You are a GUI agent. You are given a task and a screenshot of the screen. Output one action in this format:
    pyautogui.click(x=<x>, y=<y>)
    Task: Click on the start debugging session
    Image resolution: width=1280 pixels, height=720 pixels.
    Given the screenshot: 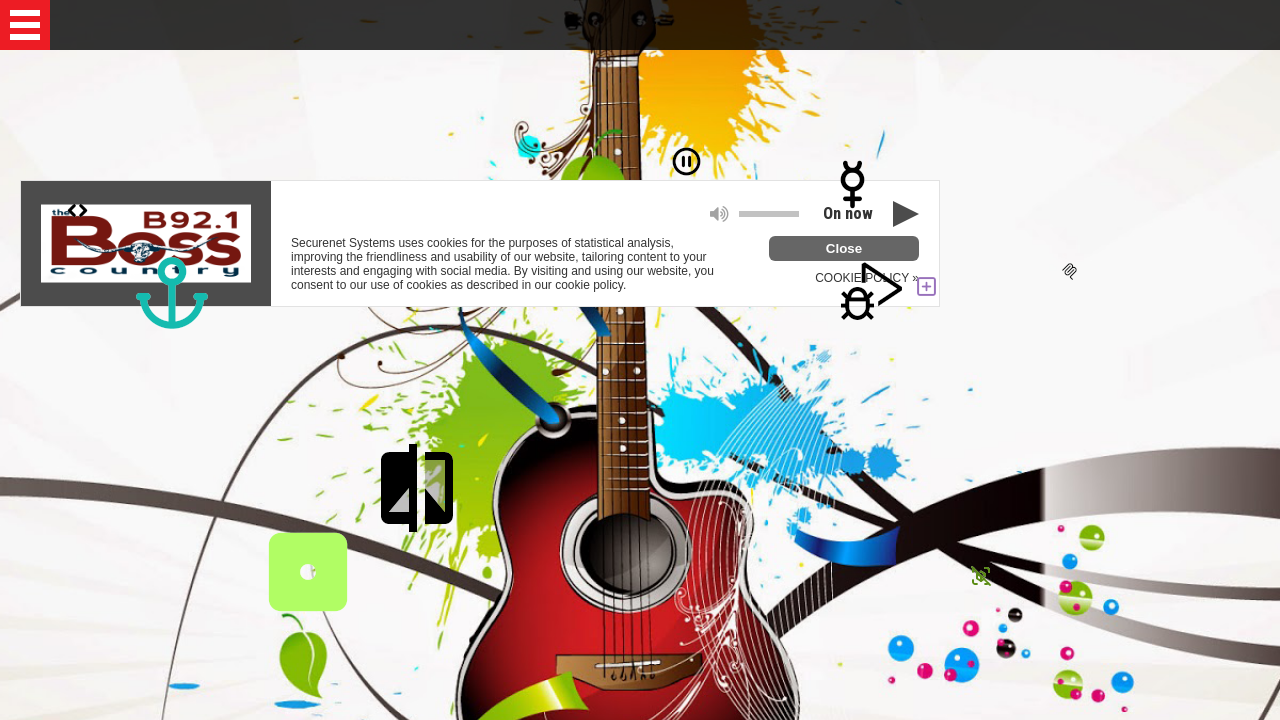 What is the action you would take?
    pyautogui.click(x=874, y=287)
    